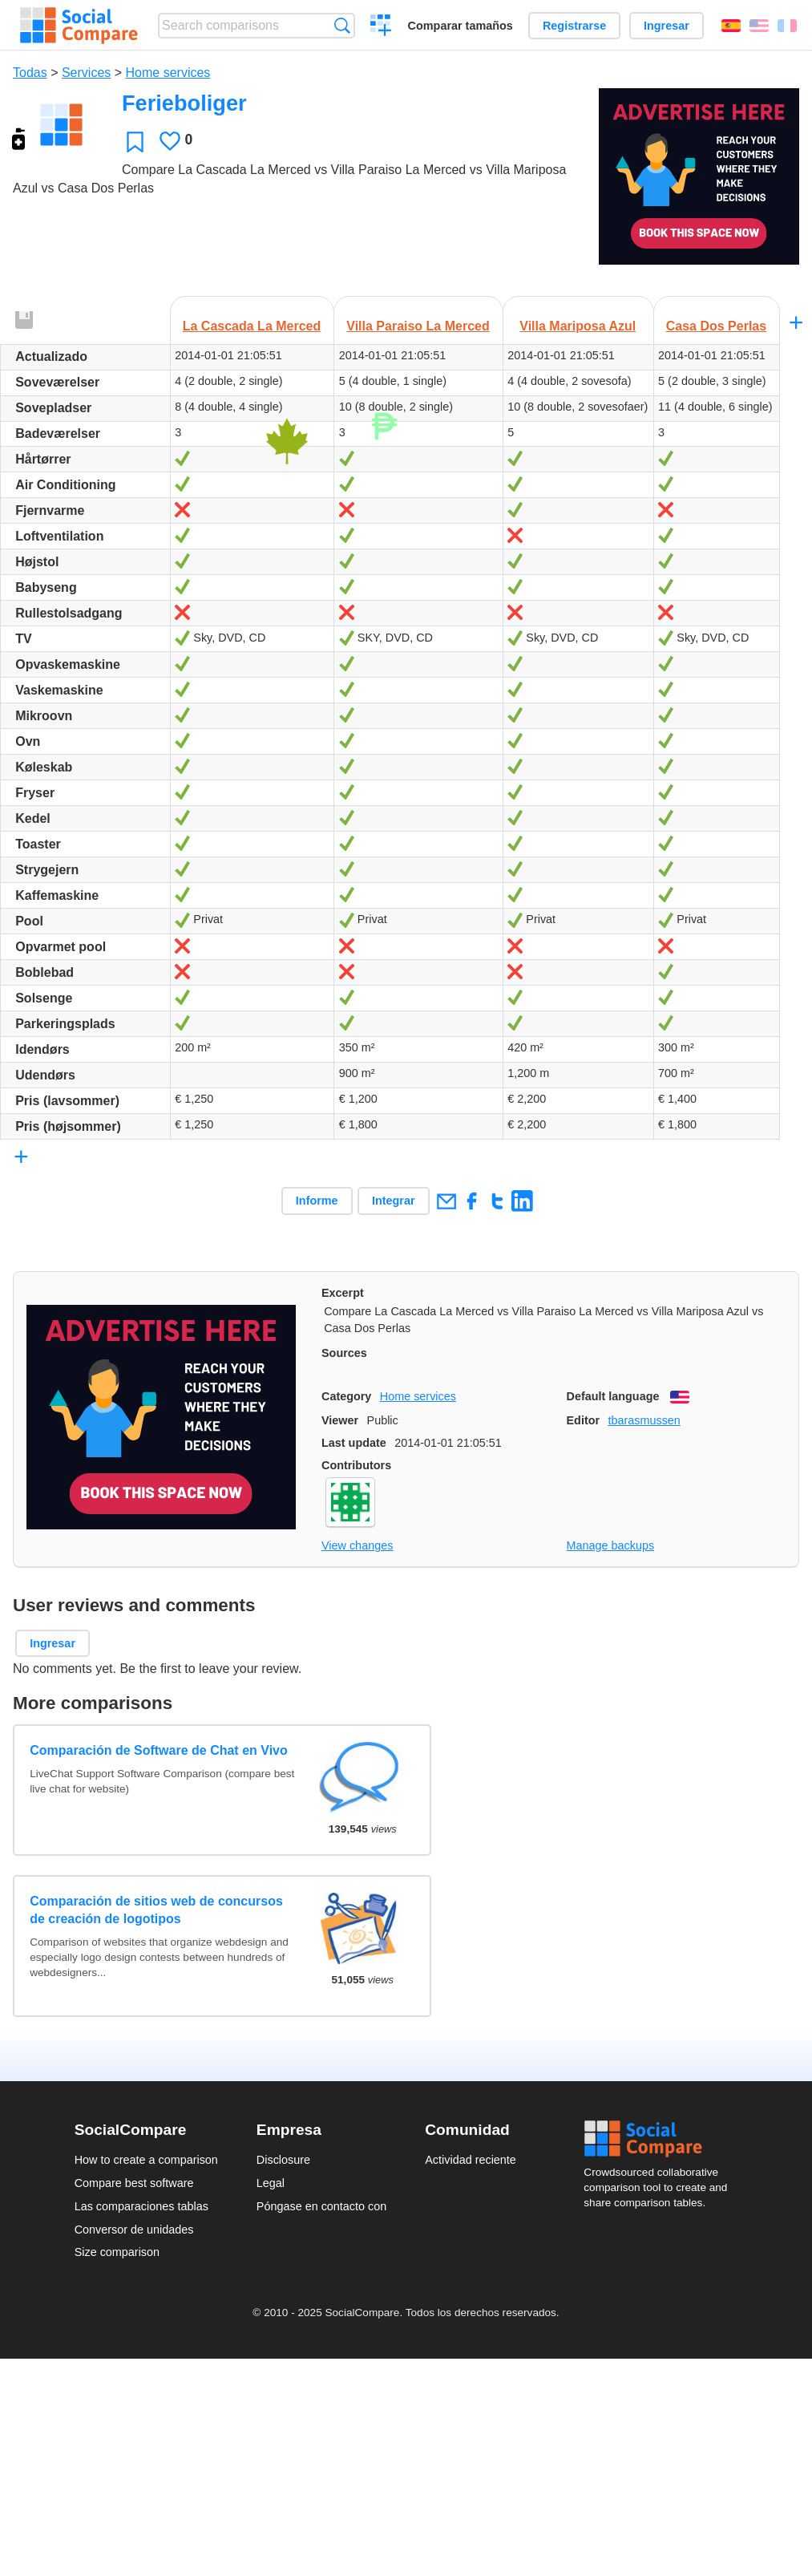  Describe the element at coordinates (383, 426) in the screenshot. I see `indicates pricing or payment in Philippine pesos` at that location.